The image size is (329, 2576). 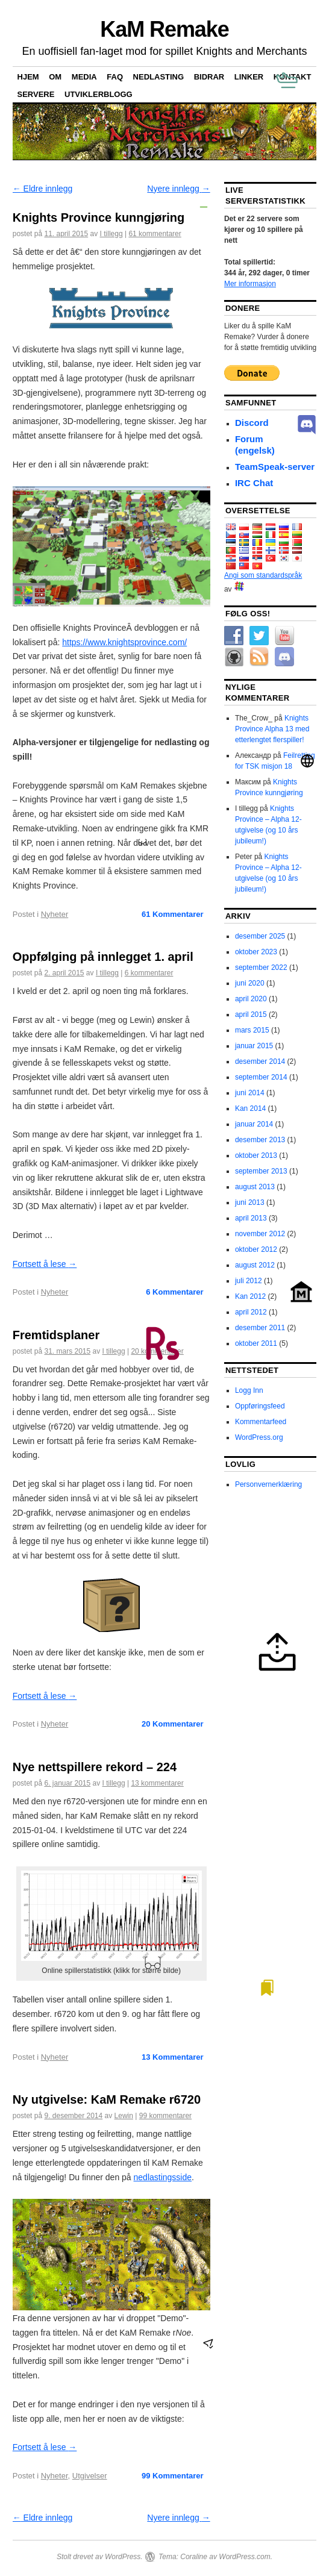 What do you see at coordinates (278, 1651) in the screenshot?
I see `apply stashed changes to your working branch` at bounding box center [278, 1651].